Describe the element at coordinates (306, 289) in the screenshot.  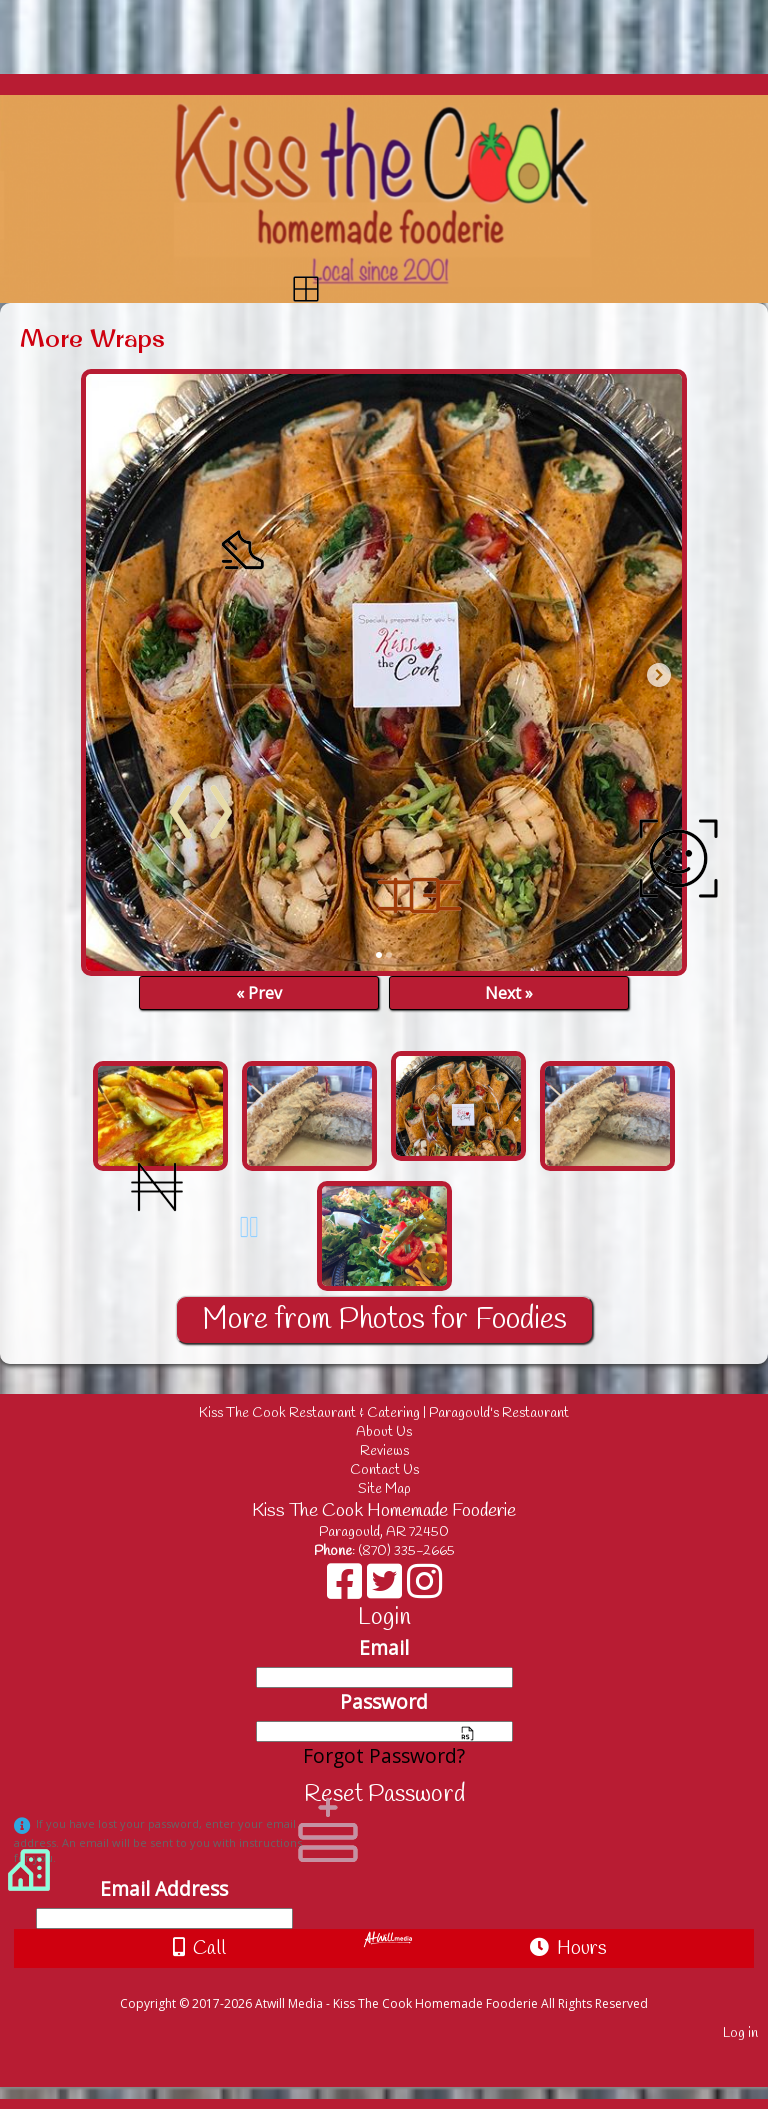
I see `view items in grid layout` at that location.